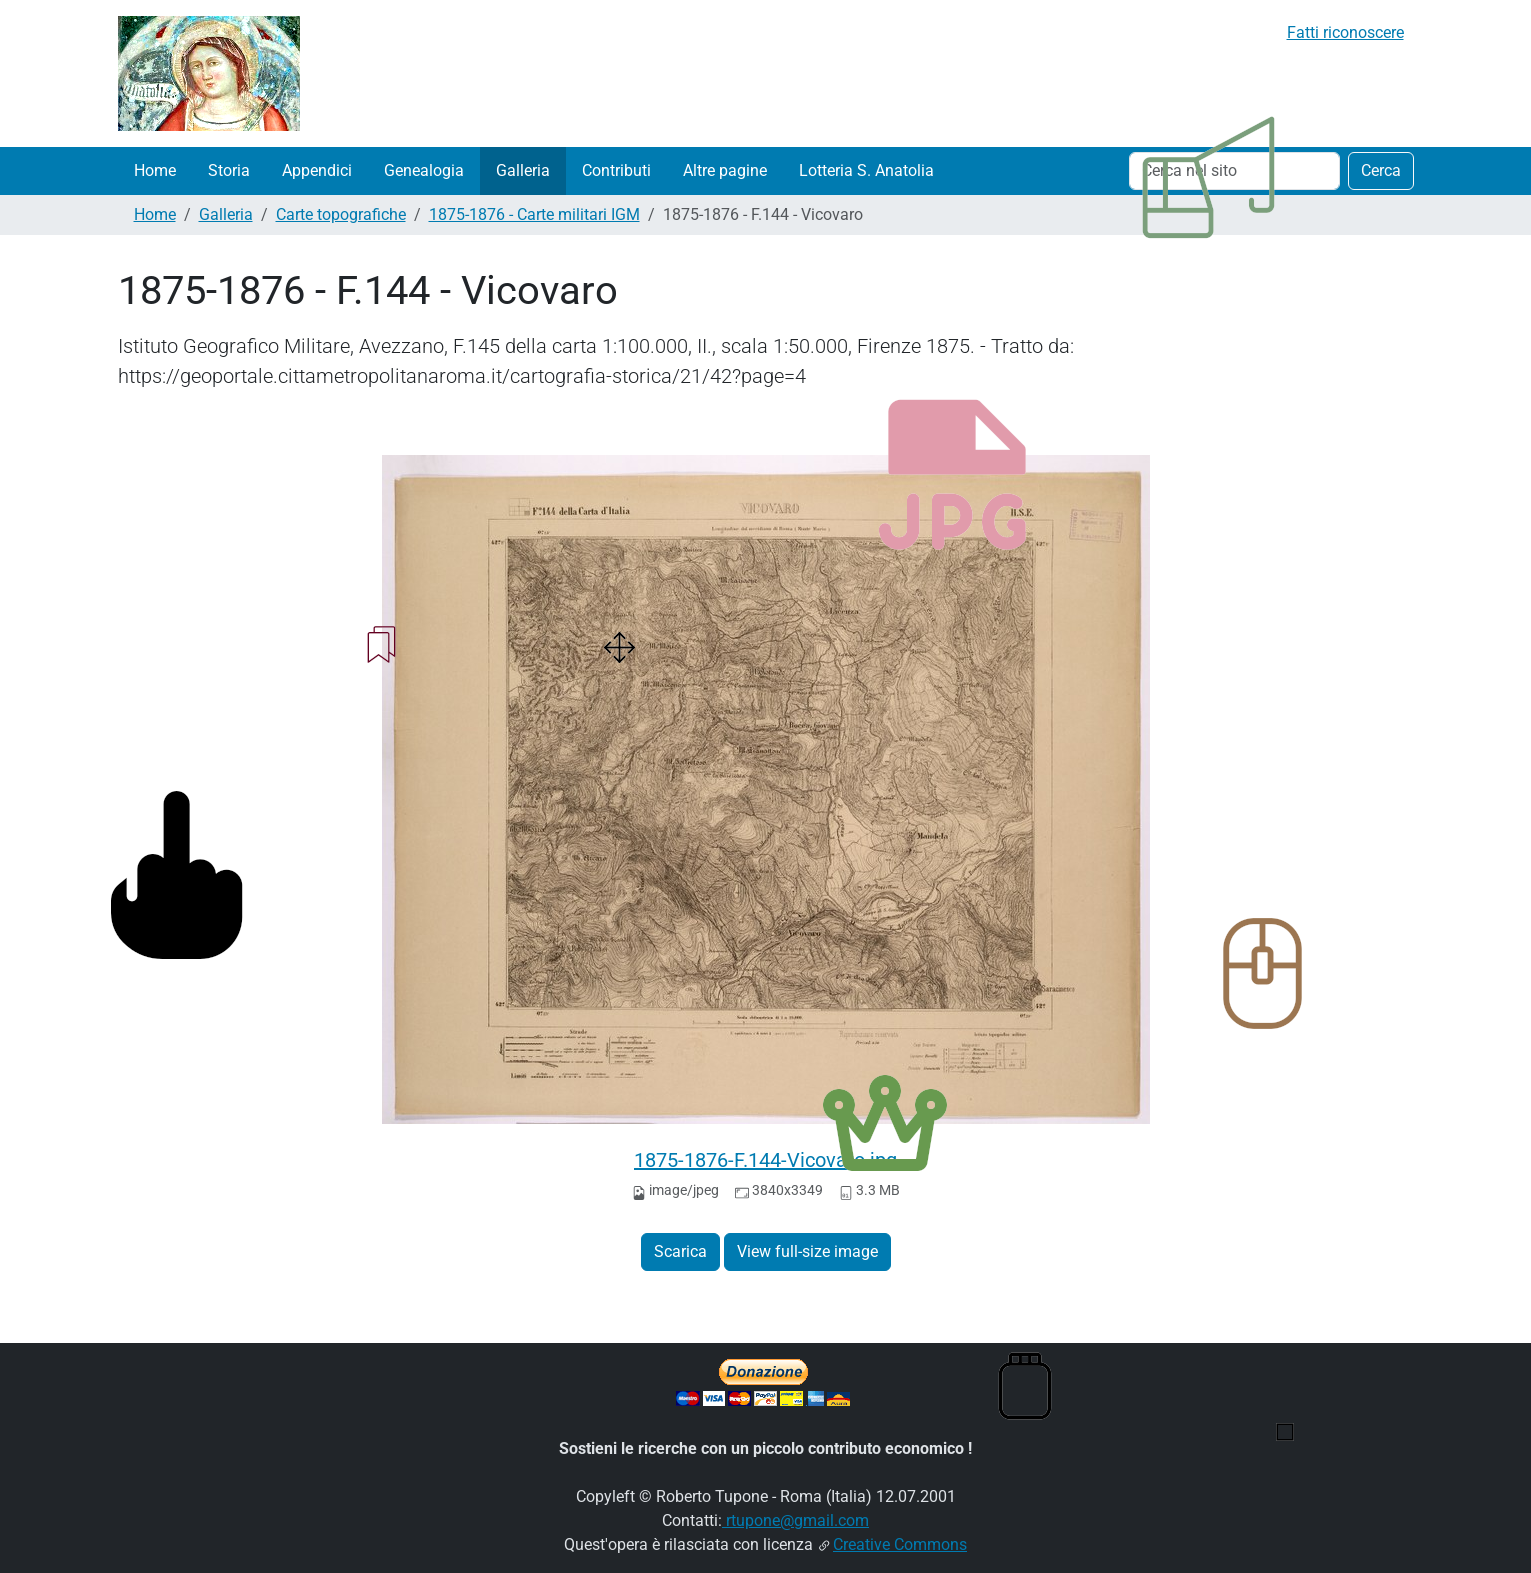 The width and height of the screenshot is (1531, 1573). I want to click on maximize the current window, so click(1285, 1432).